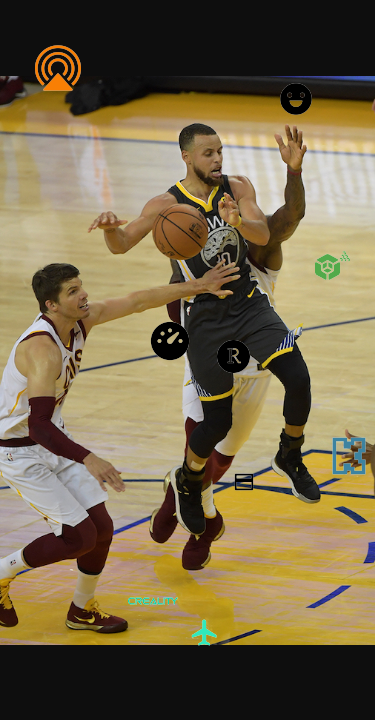 This screenshot has height=720, width=375. I want to click on open kick streaming platform, so click(349, 456).